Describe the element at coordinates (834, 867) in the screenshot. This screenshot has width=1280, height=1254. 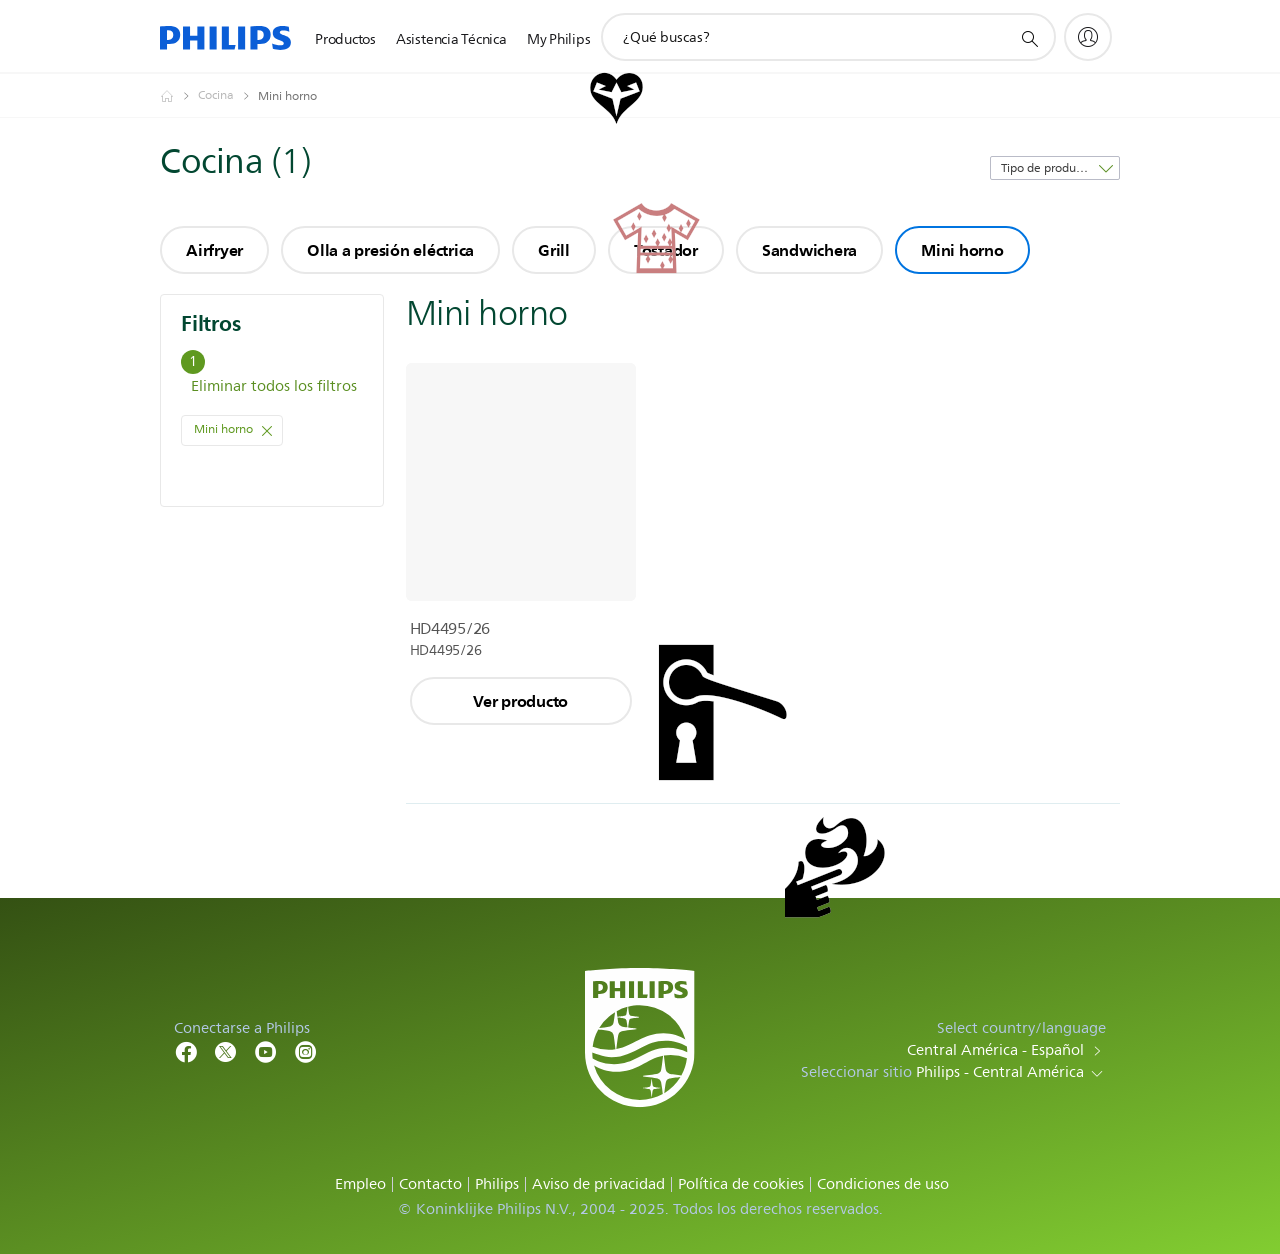
I see `indicates a "hot" or trending item` at that location.